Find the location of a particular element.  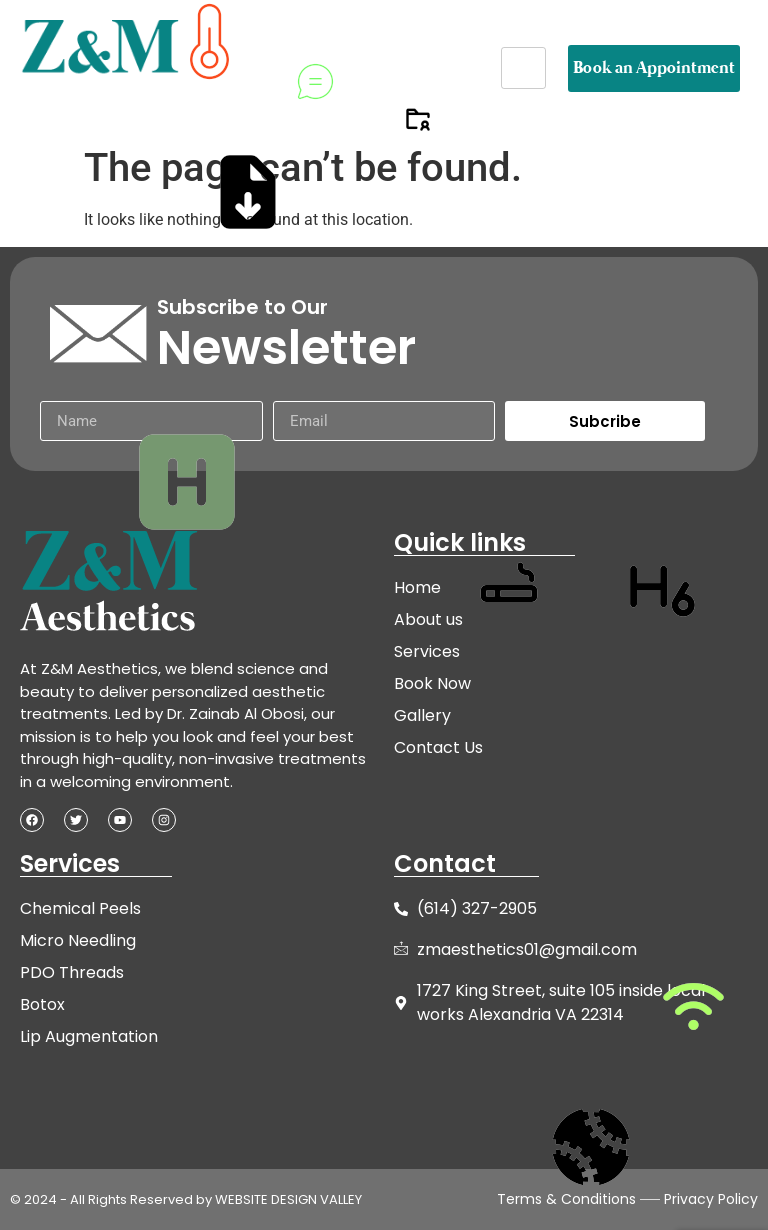

download file is located at coordinates (248, 192).